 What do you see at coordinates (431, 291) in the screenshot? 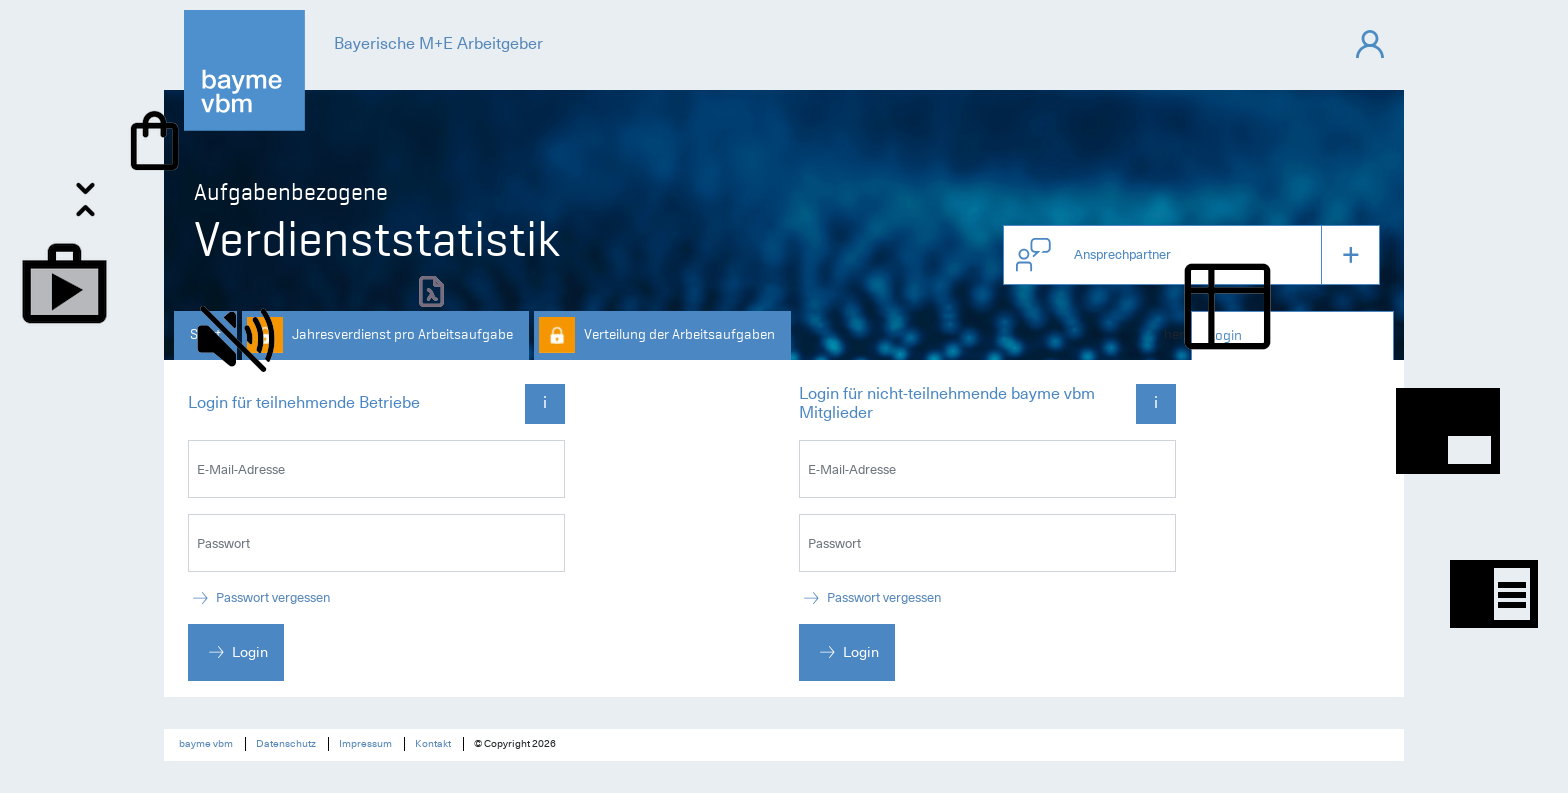
I see `open a lambda function file` at bounding box center [431, 291].